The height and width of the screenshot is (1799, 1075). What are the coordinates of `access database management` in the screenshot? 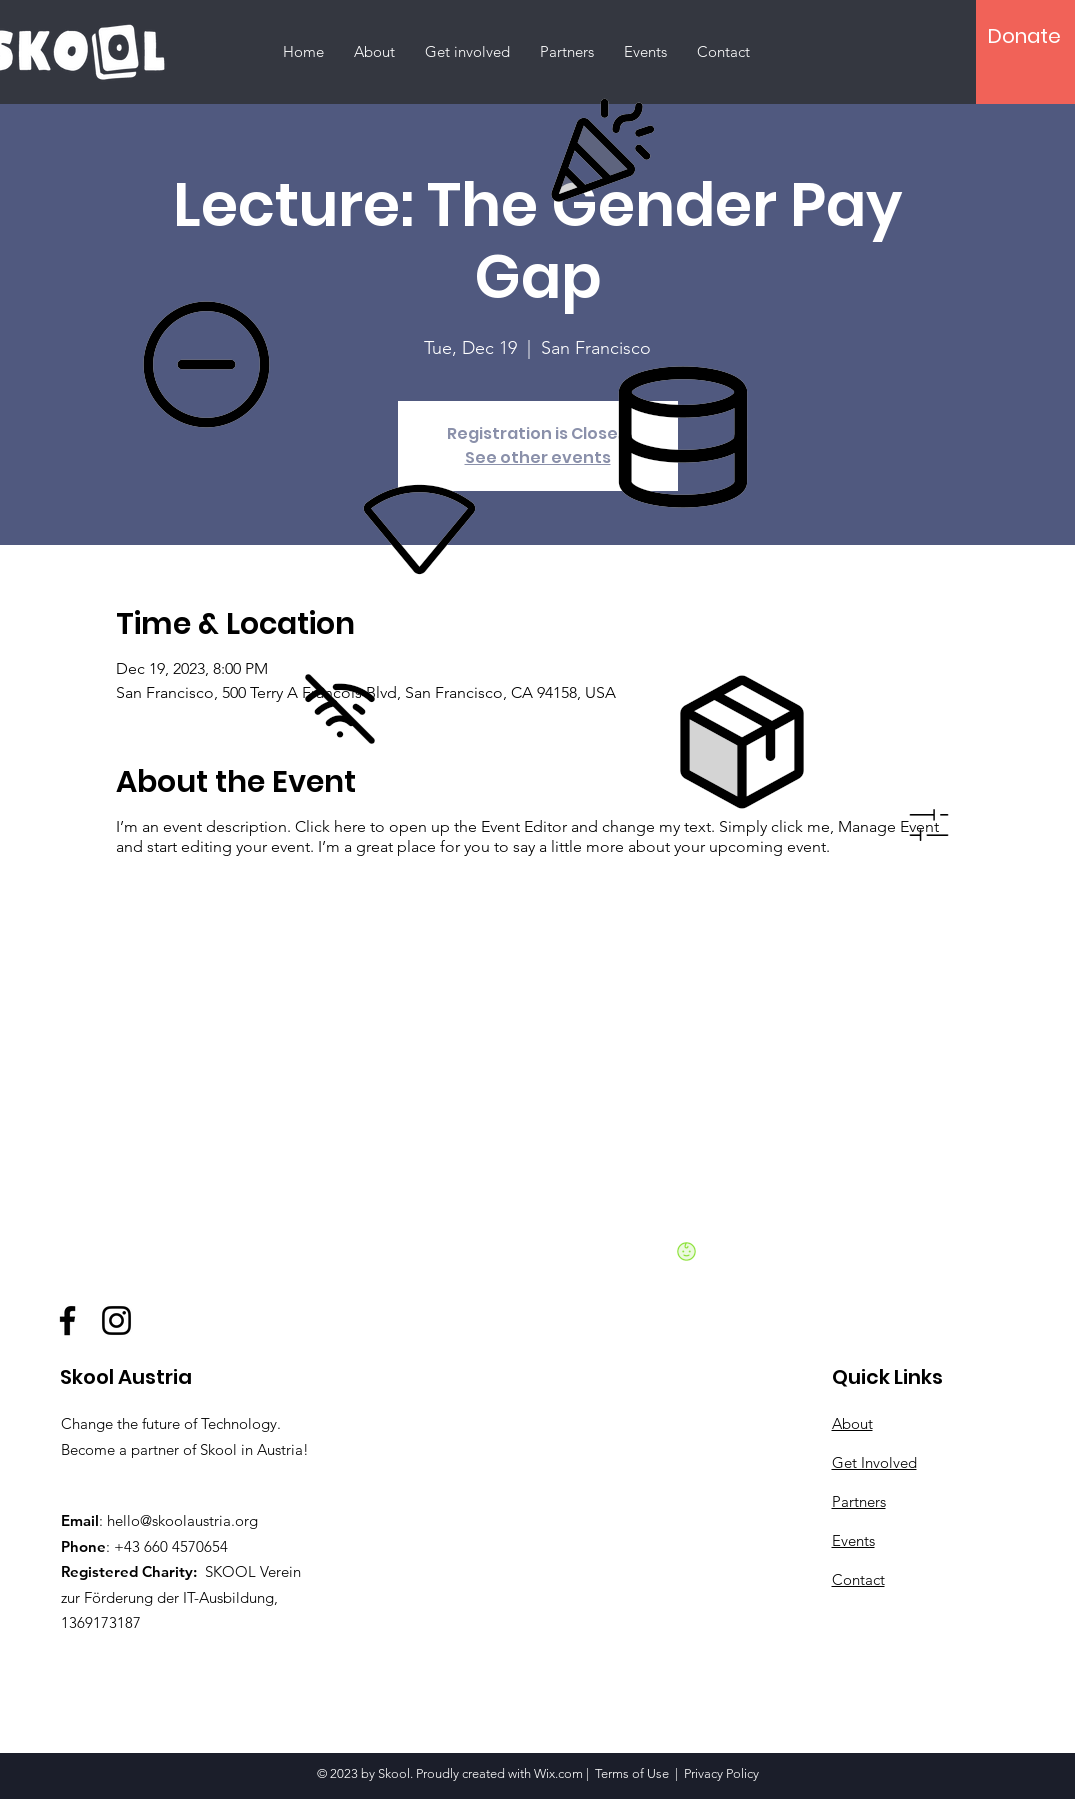 It's located at (683, 437).